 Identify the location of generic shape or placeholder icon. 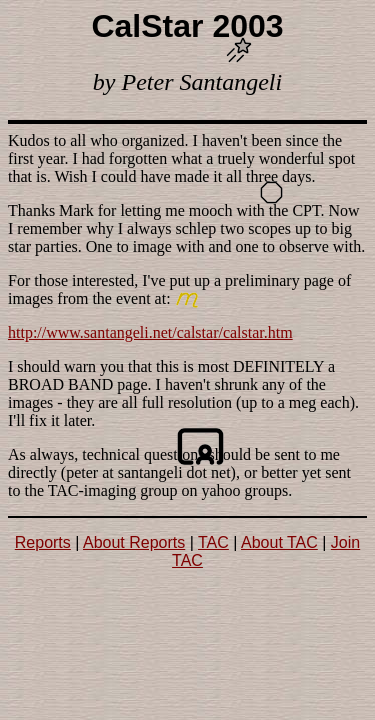
(271, 192).